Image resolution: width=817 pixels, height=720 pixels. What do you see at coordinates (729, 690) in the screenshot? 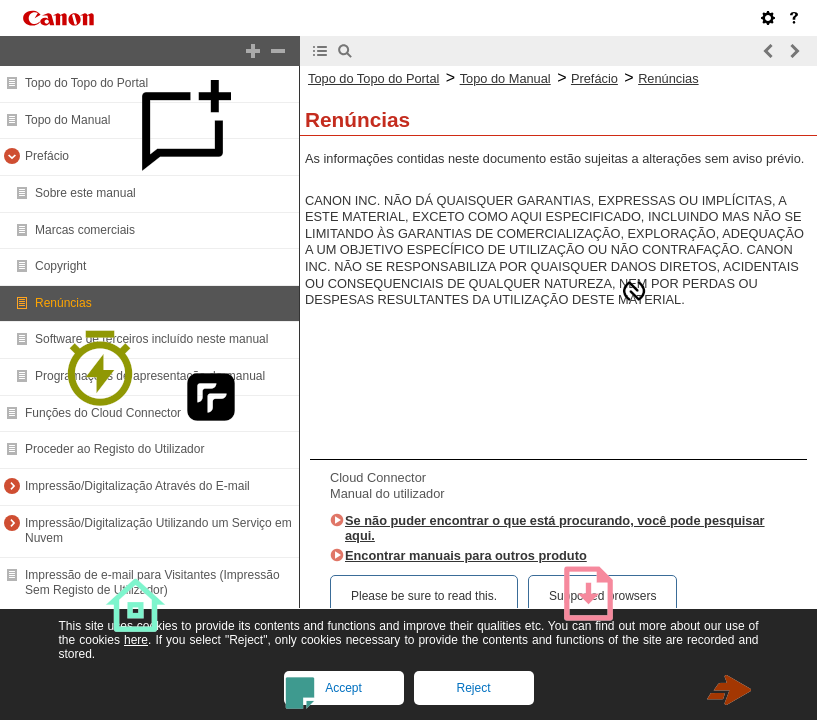
I see `streamrunners app or service logo` at bounding box center [729, 690].